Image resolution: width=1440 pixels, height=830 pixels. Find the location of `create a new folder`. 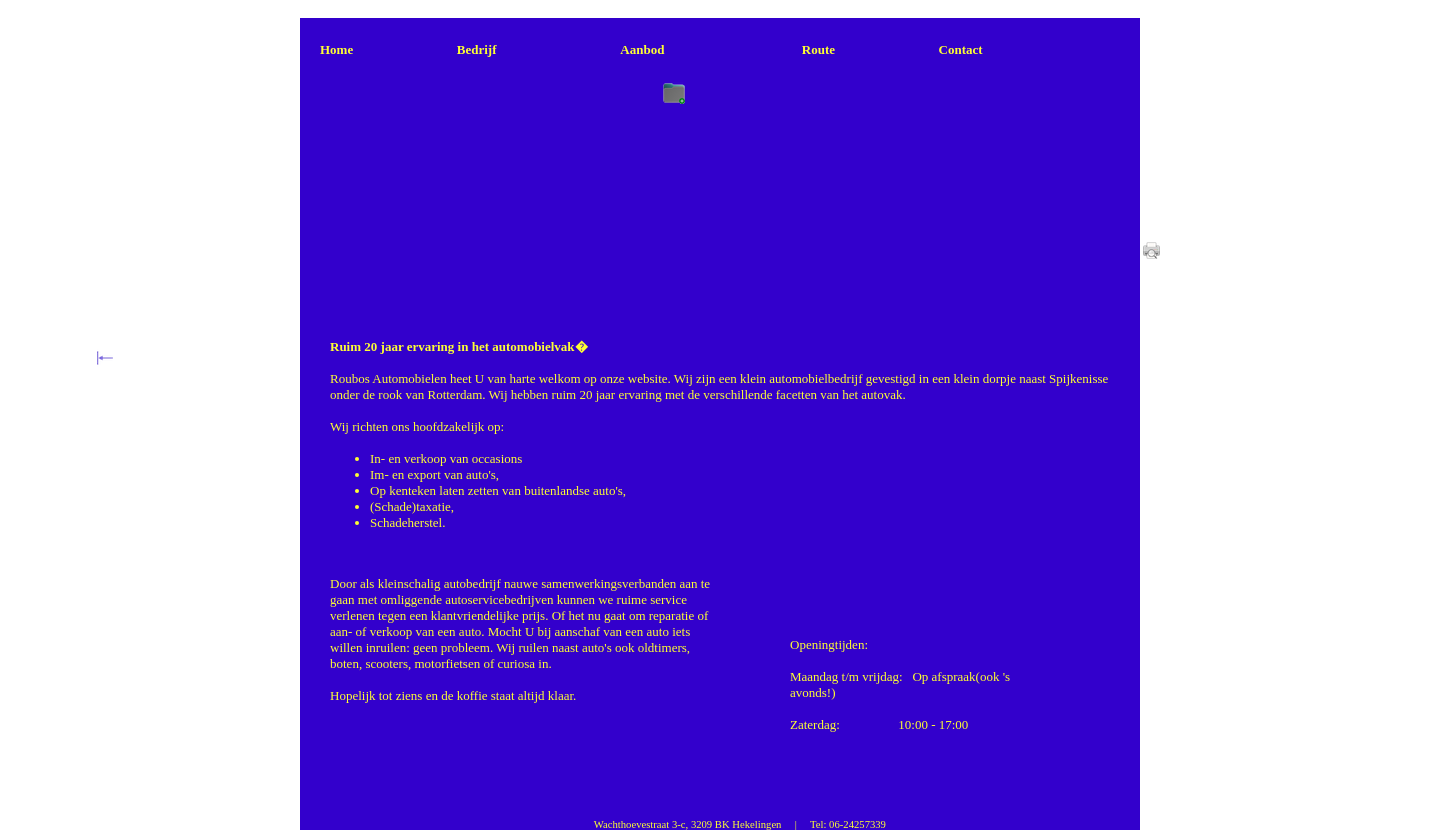

create a new folder is located at coordinates (674, 93).